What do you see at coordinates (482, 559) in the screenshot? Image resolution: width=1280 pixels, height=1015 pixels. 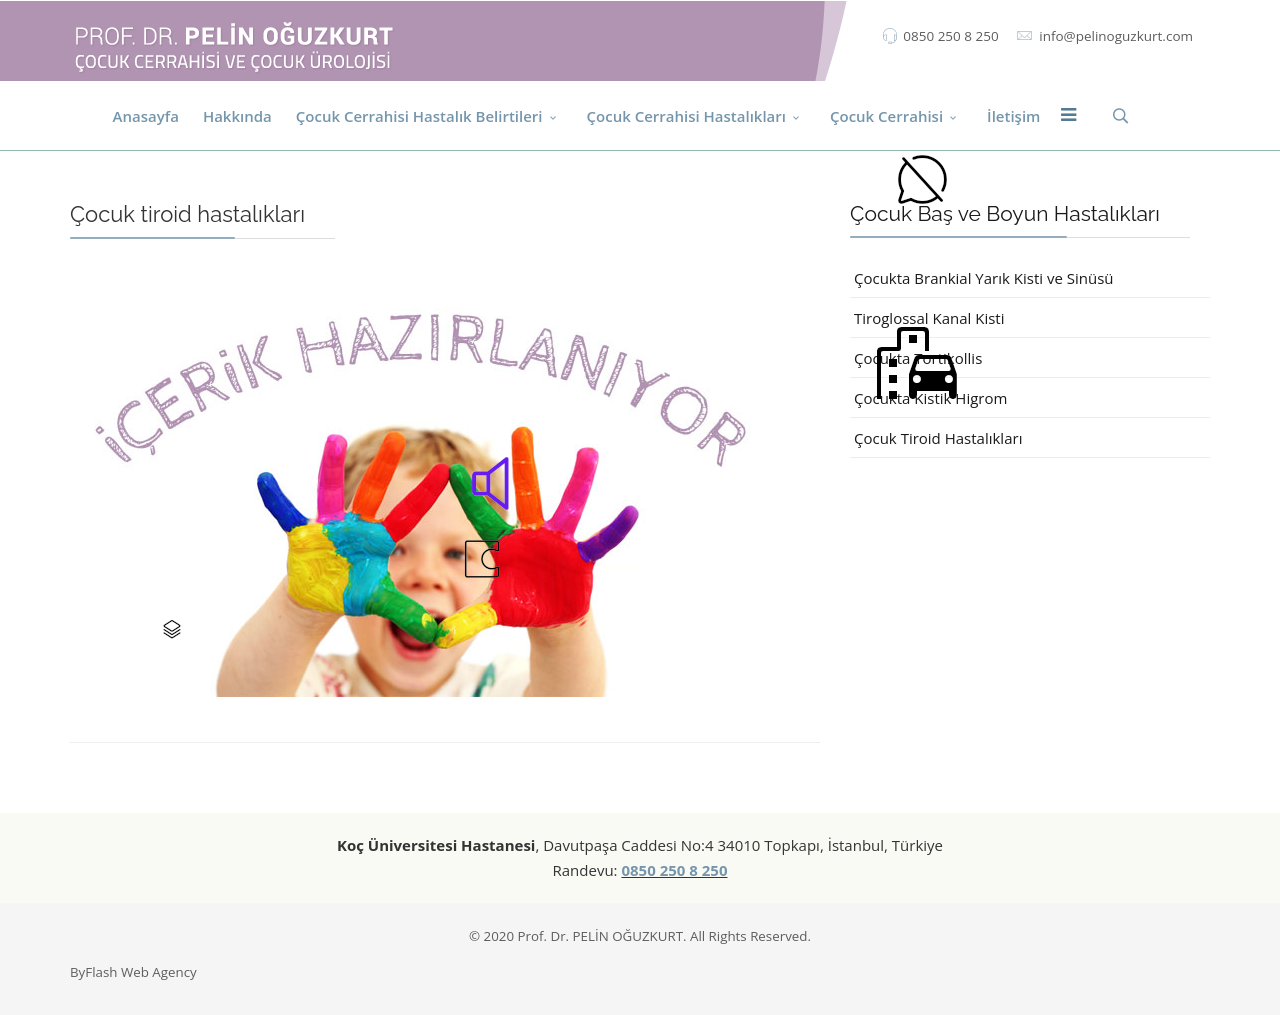 I see `open Coda app` at bounding box center [482, 559].